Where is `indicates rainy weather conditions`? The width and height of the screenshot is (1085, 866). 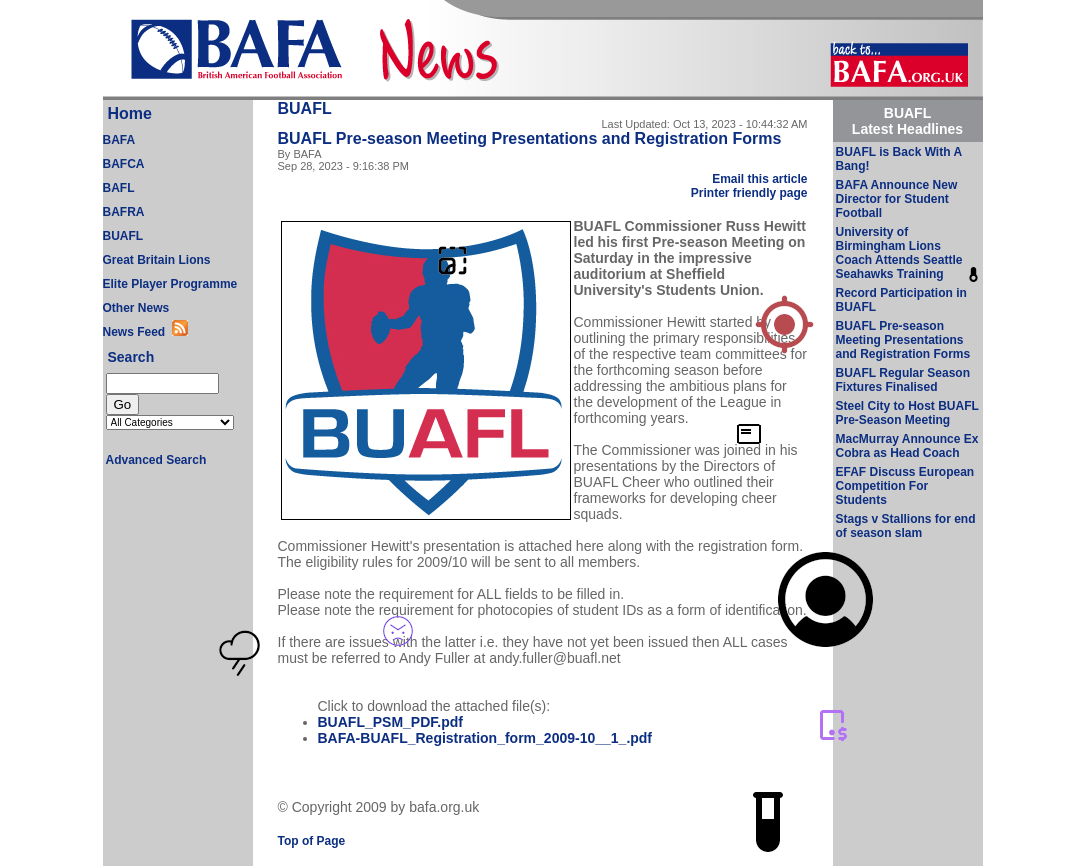 indicates rainy weather conditions is located at coordinates (239, 652).